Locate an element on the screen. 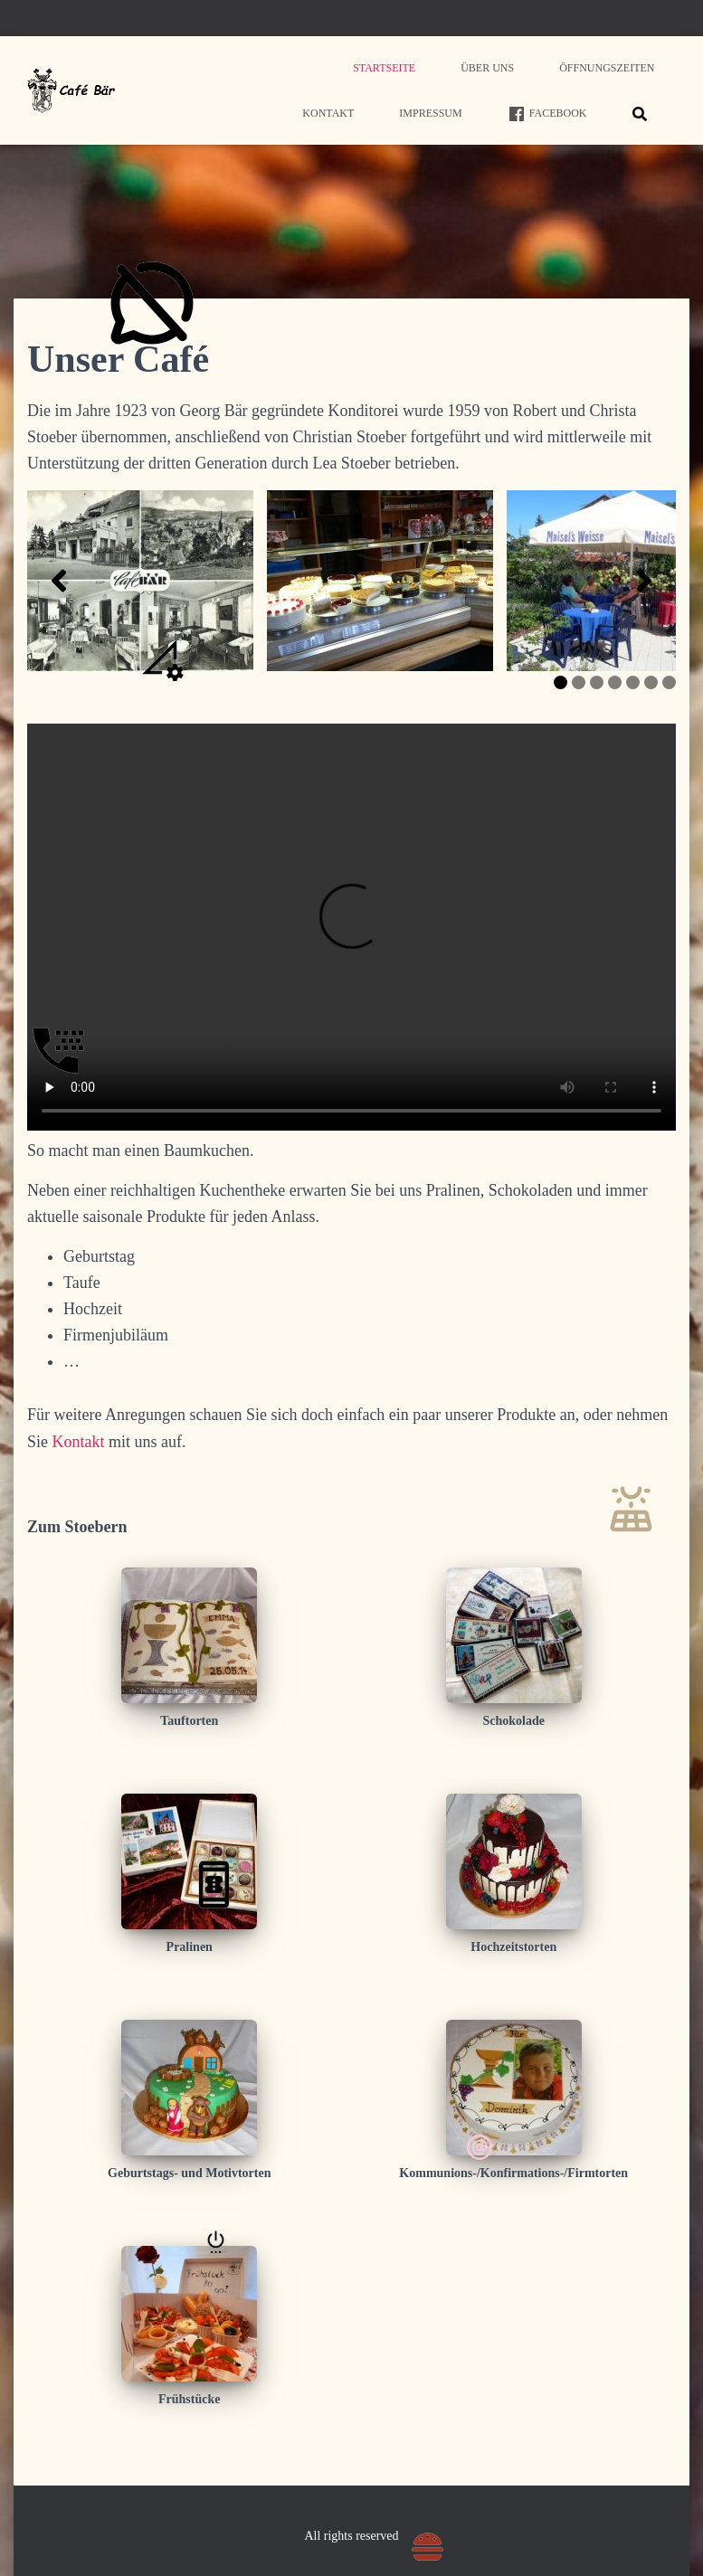 Image resolution: width=703 pixels, height=2576 pixels. access TTY/TDD accessibility calling features is located at coordinates (58, 1050).